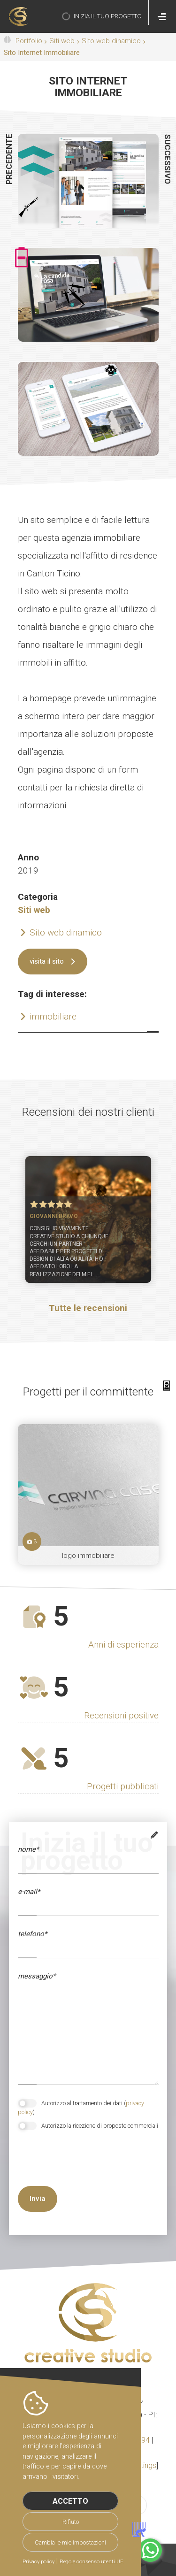  What do you see at coordinates (111, 370) in the screenshot?
I see `monkey character or avatar selection` at bounding box center [111, 370].